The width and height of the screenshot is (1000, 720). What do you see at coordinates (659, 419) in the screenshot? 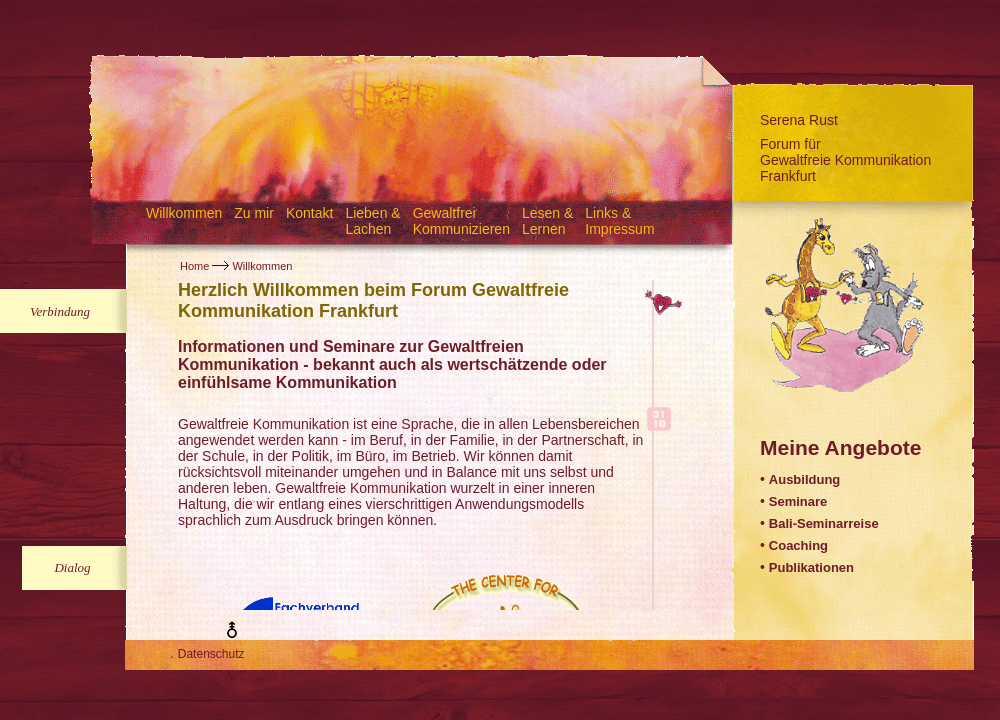
I see `view binary or raw data` at bounding box center [659, 419].